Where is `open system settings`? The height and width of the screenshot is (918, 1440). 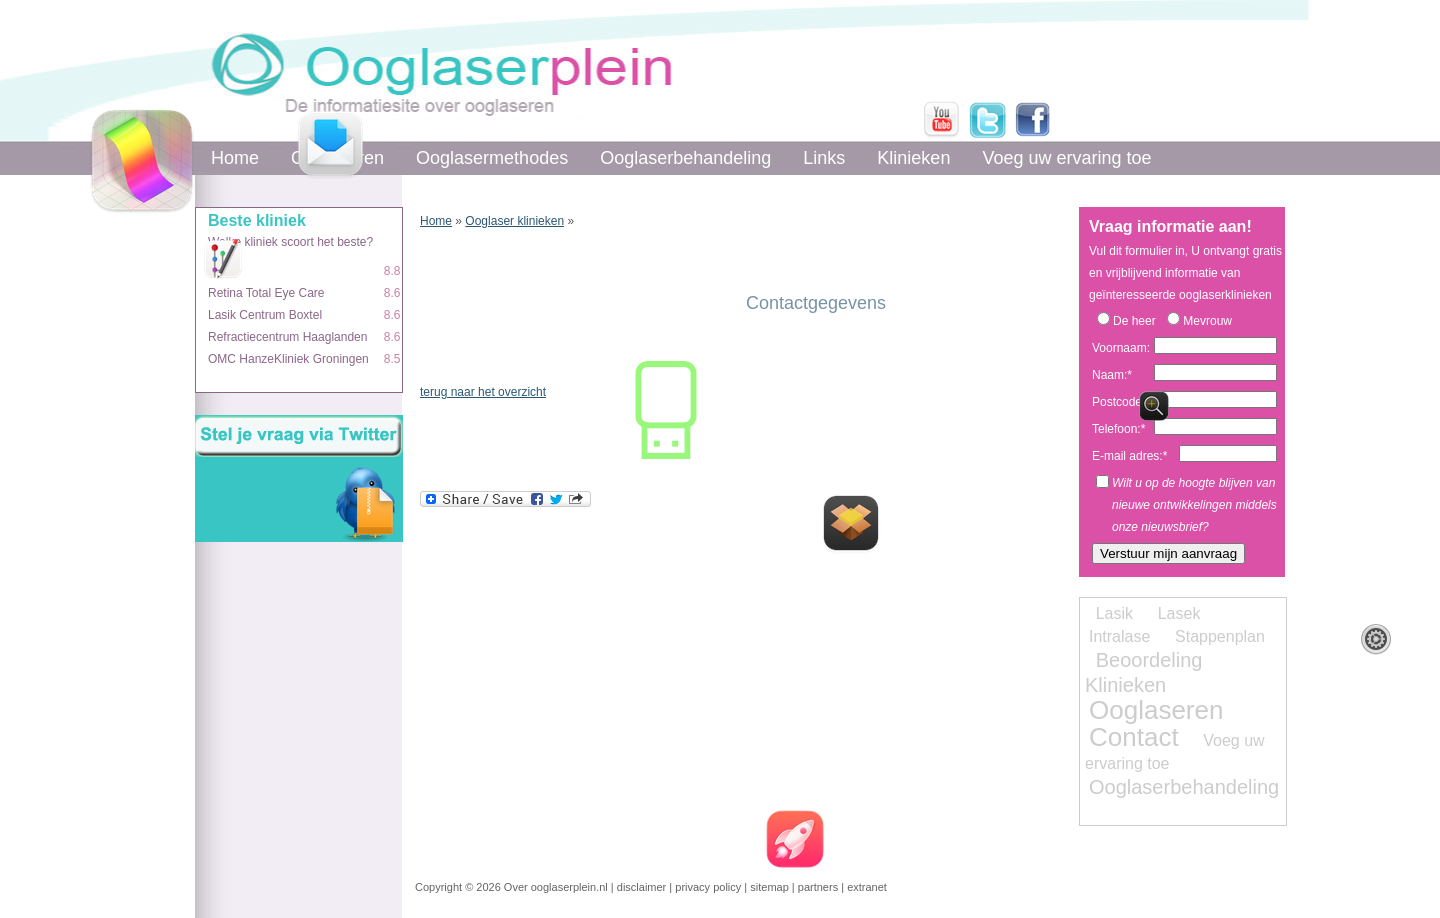
open system settings is located at coordinates (1376, 639).